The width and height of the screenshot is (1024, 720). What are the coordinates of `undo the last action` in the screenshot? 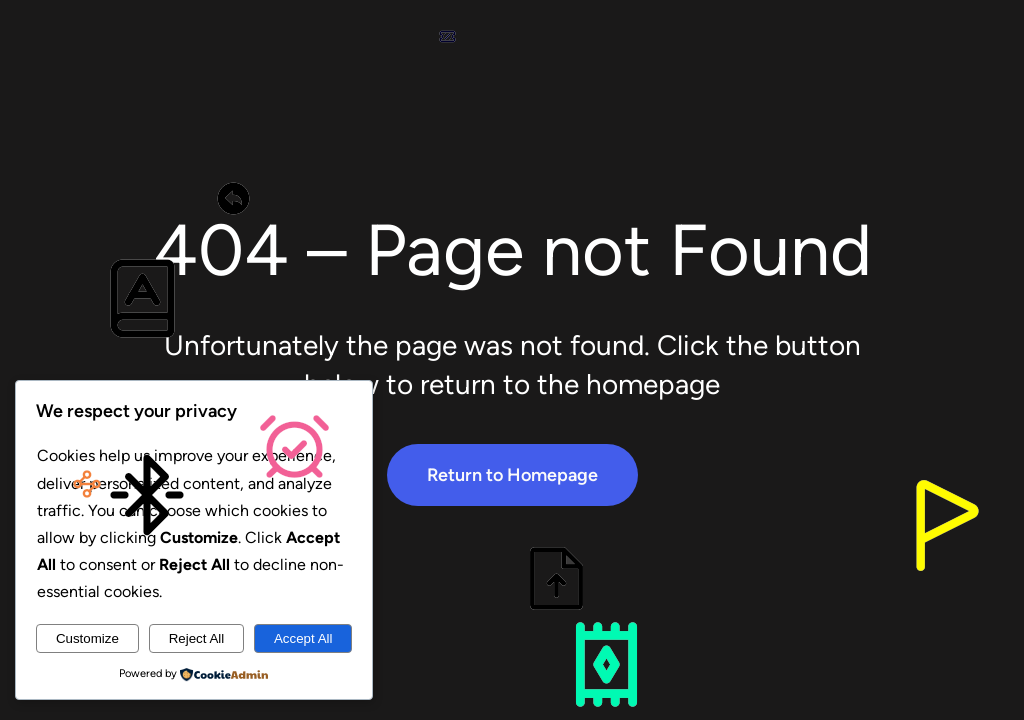 It's located at (233, 198).